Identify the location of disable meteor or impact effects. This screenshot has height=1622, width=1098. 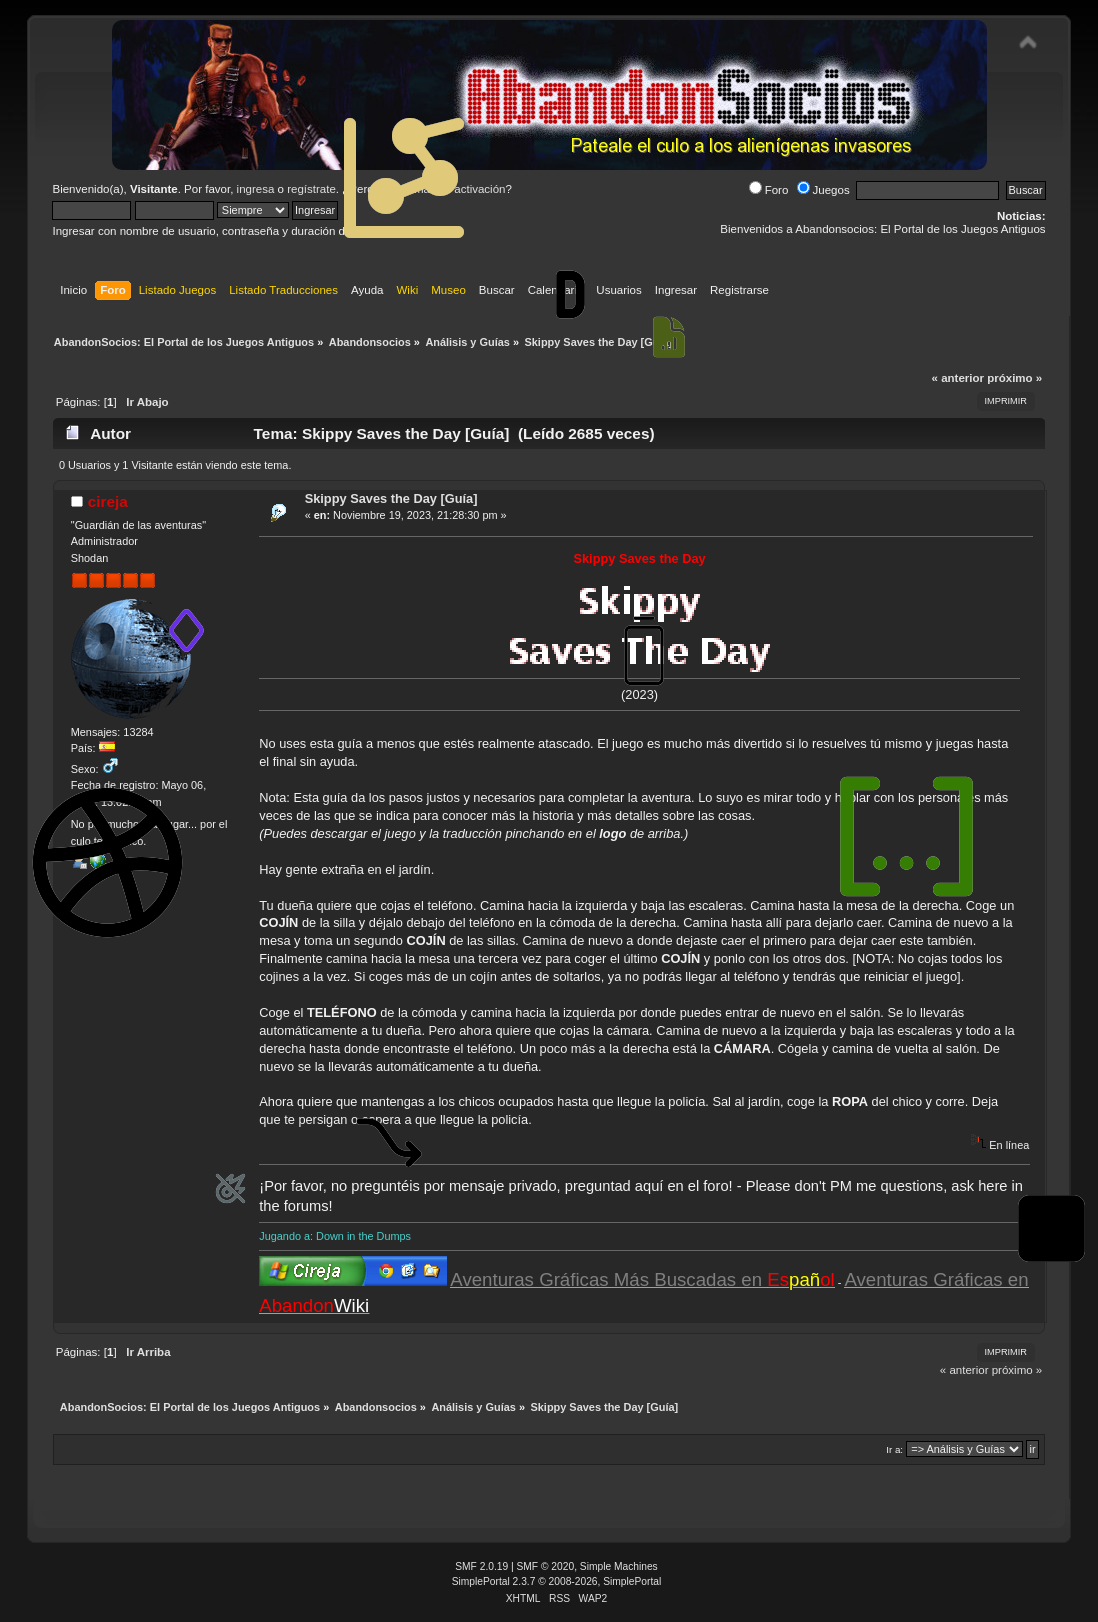
(230, 1188).